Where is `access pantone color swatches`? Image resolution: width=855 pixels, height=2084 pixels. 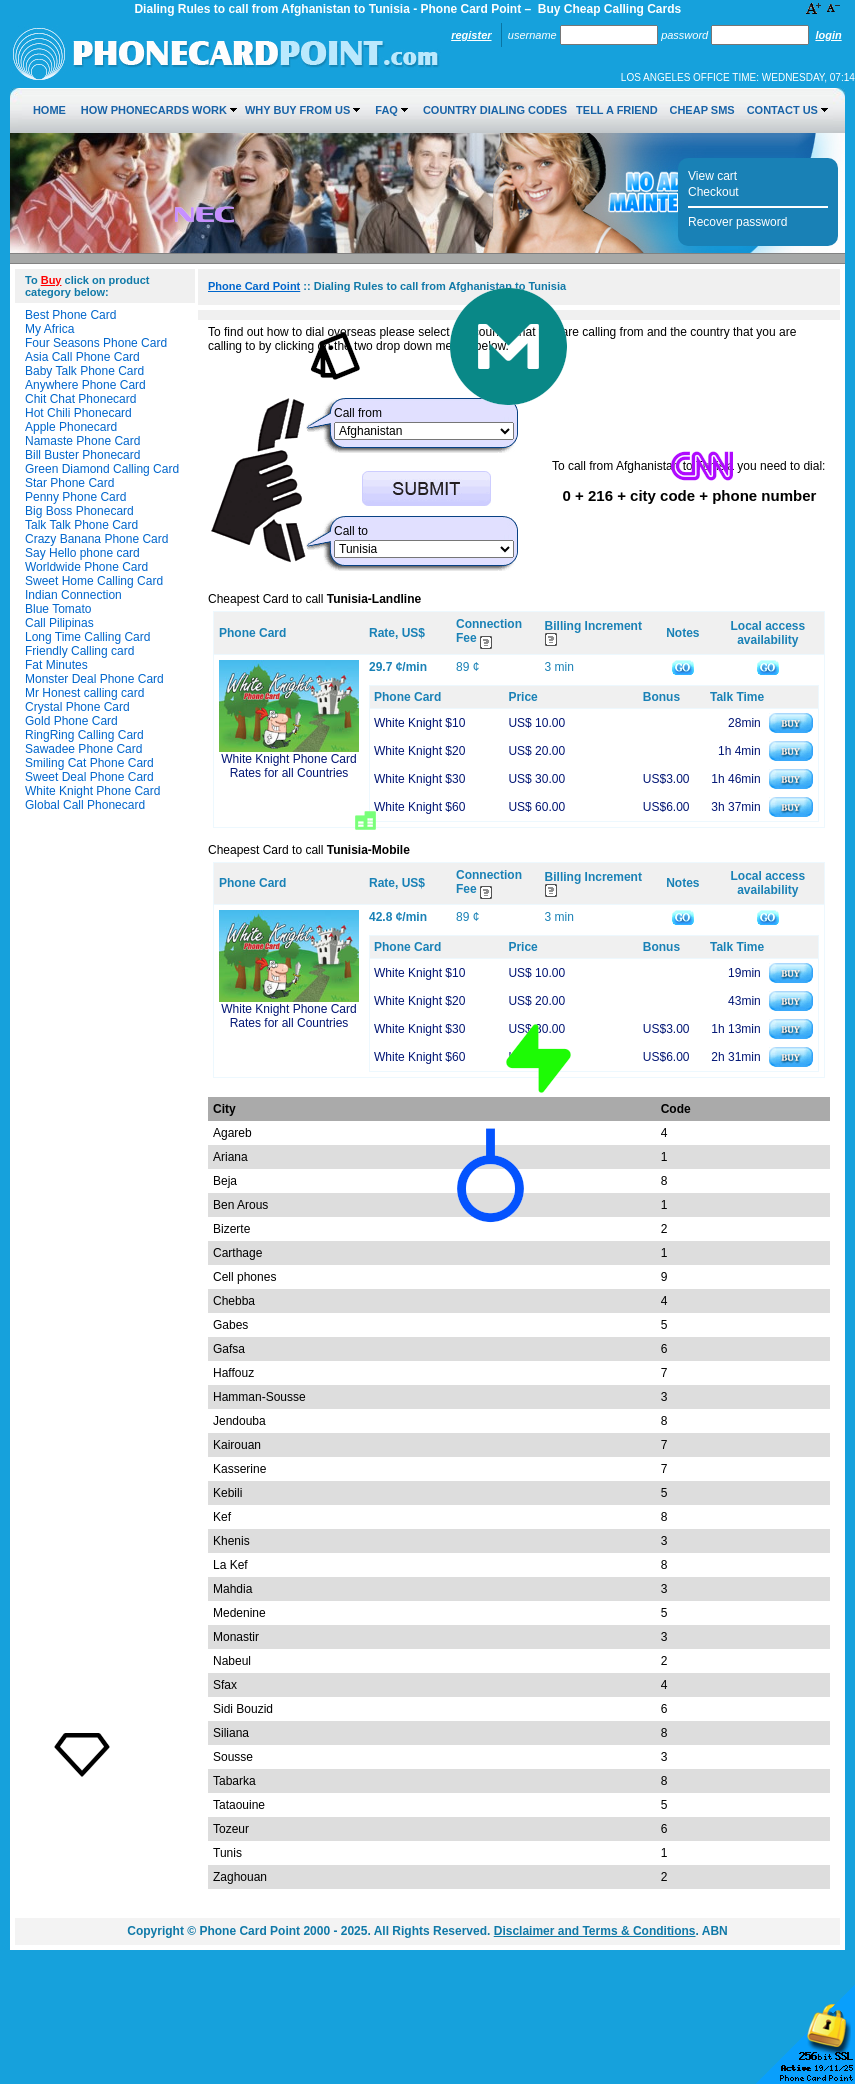 access pantone color swatches is located at coordinates (335, 356).